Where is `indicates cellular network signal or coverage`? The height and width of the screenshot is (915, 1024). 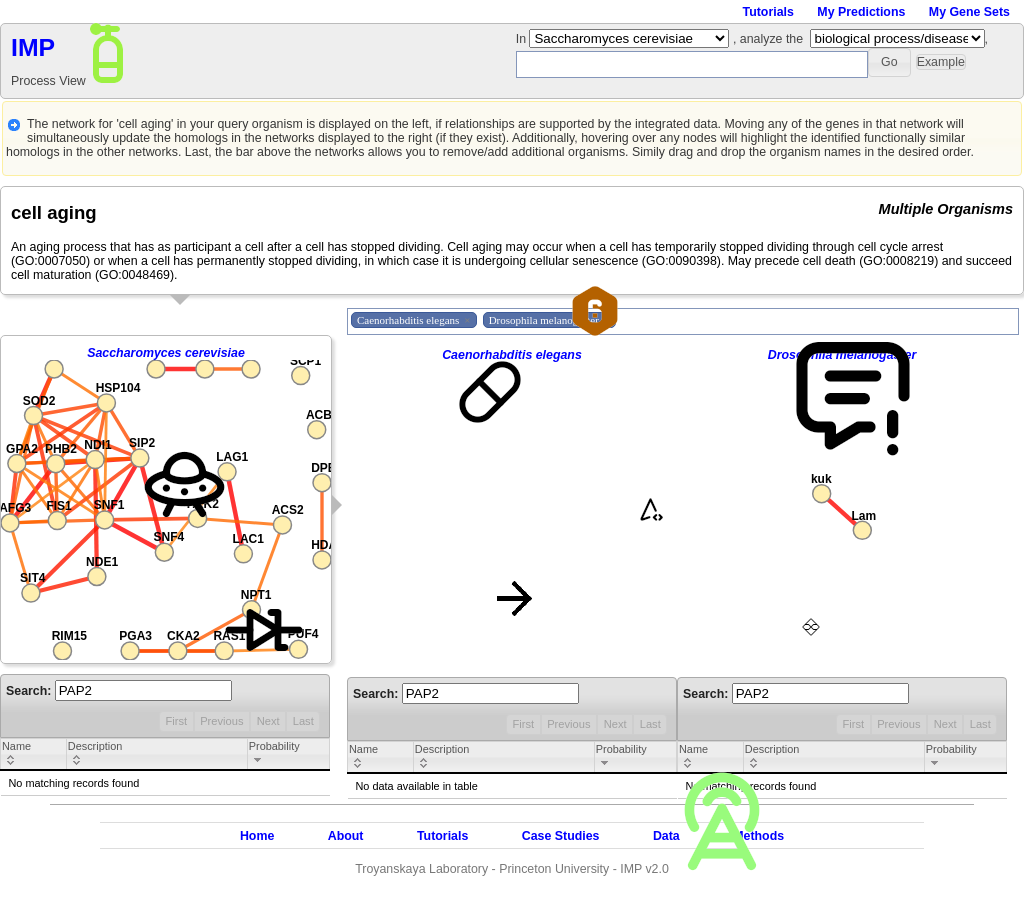 indicates cellular network signal or coverage is located at coordinates (722, 823).